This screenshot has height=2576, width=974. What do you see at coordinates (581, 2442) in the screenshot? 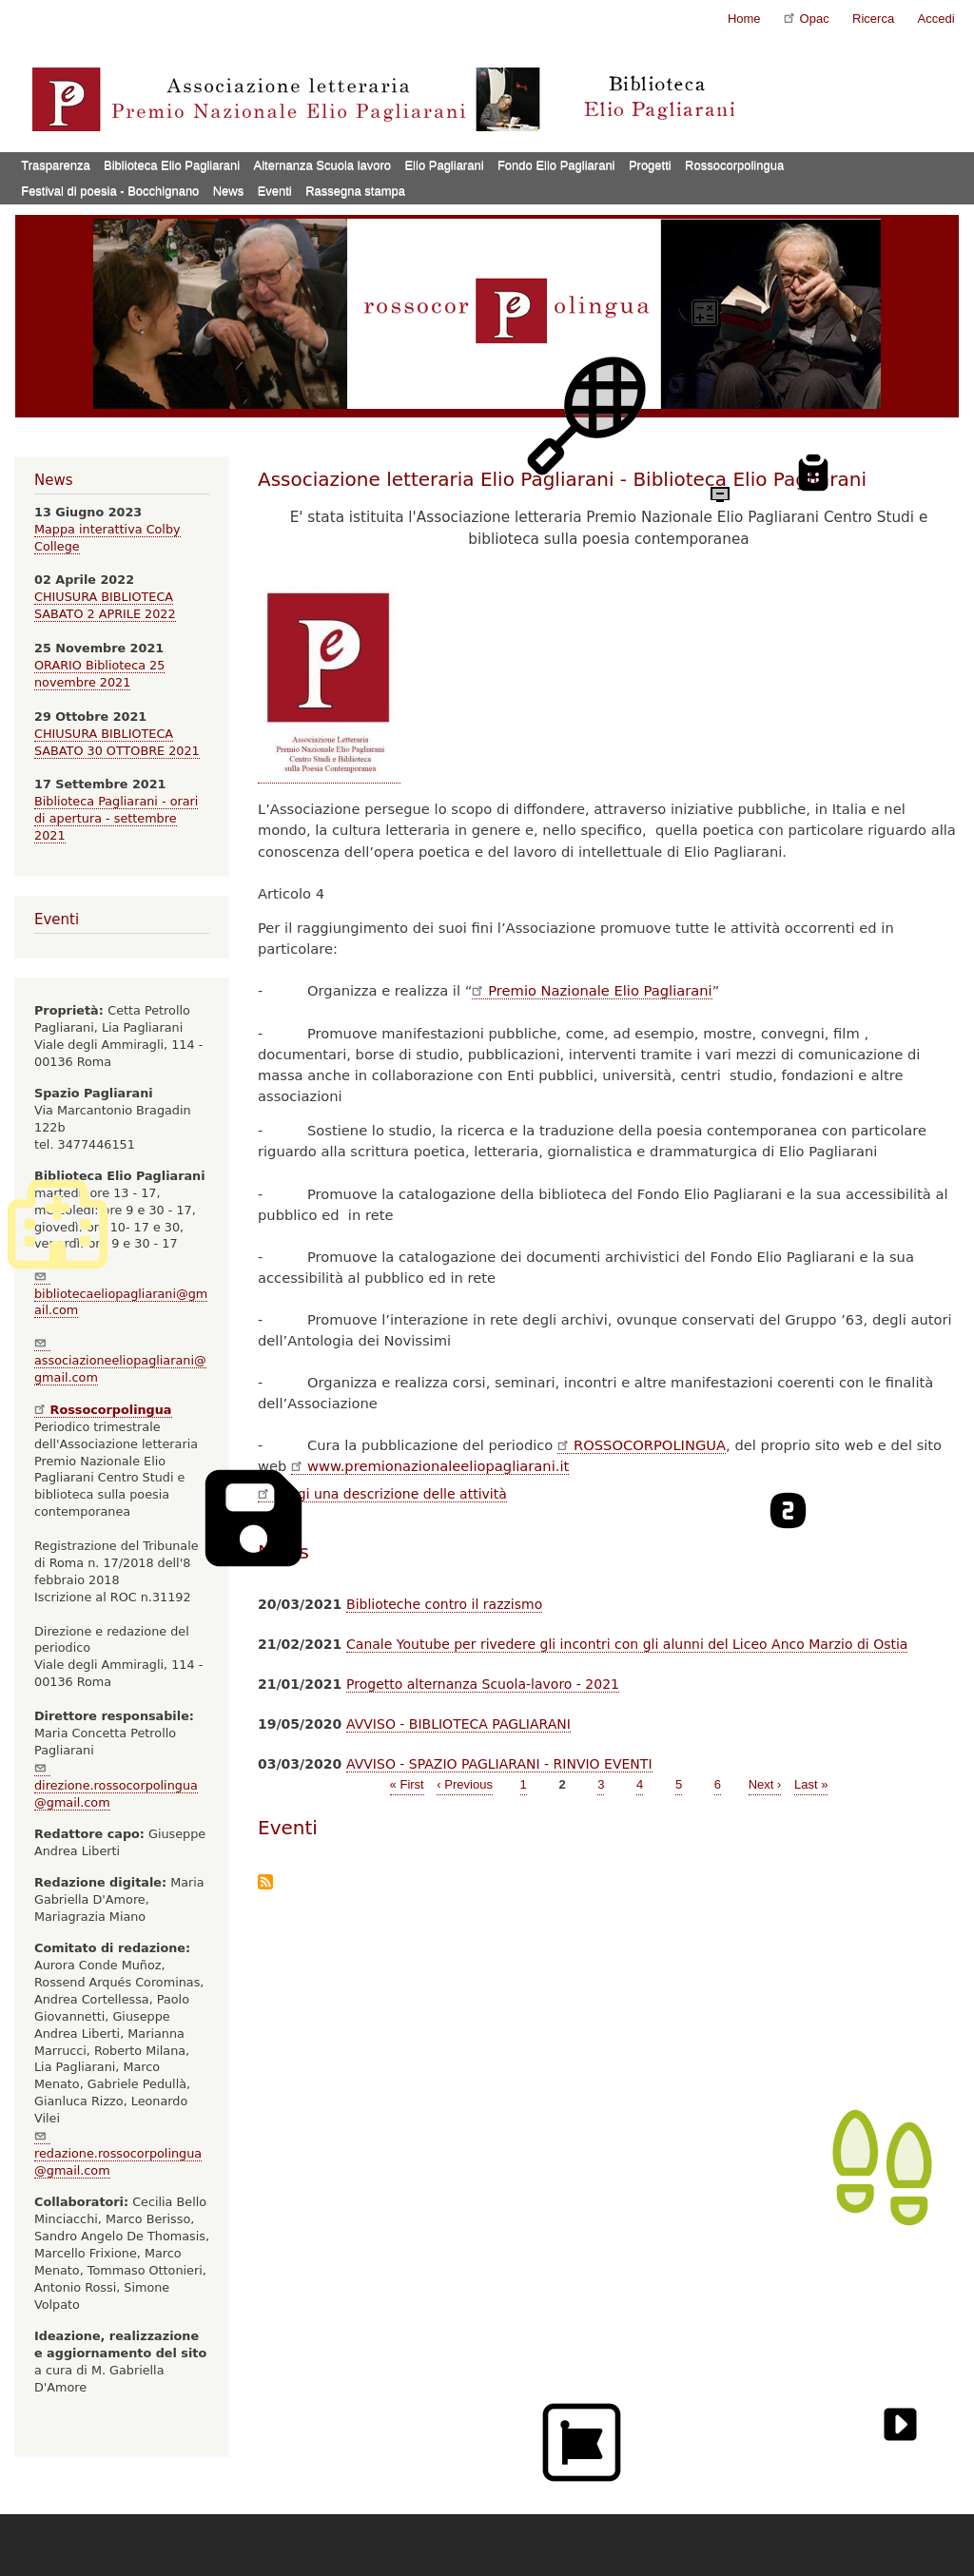
I see `font awesome brand logo` at bounding box center [581, 2442].